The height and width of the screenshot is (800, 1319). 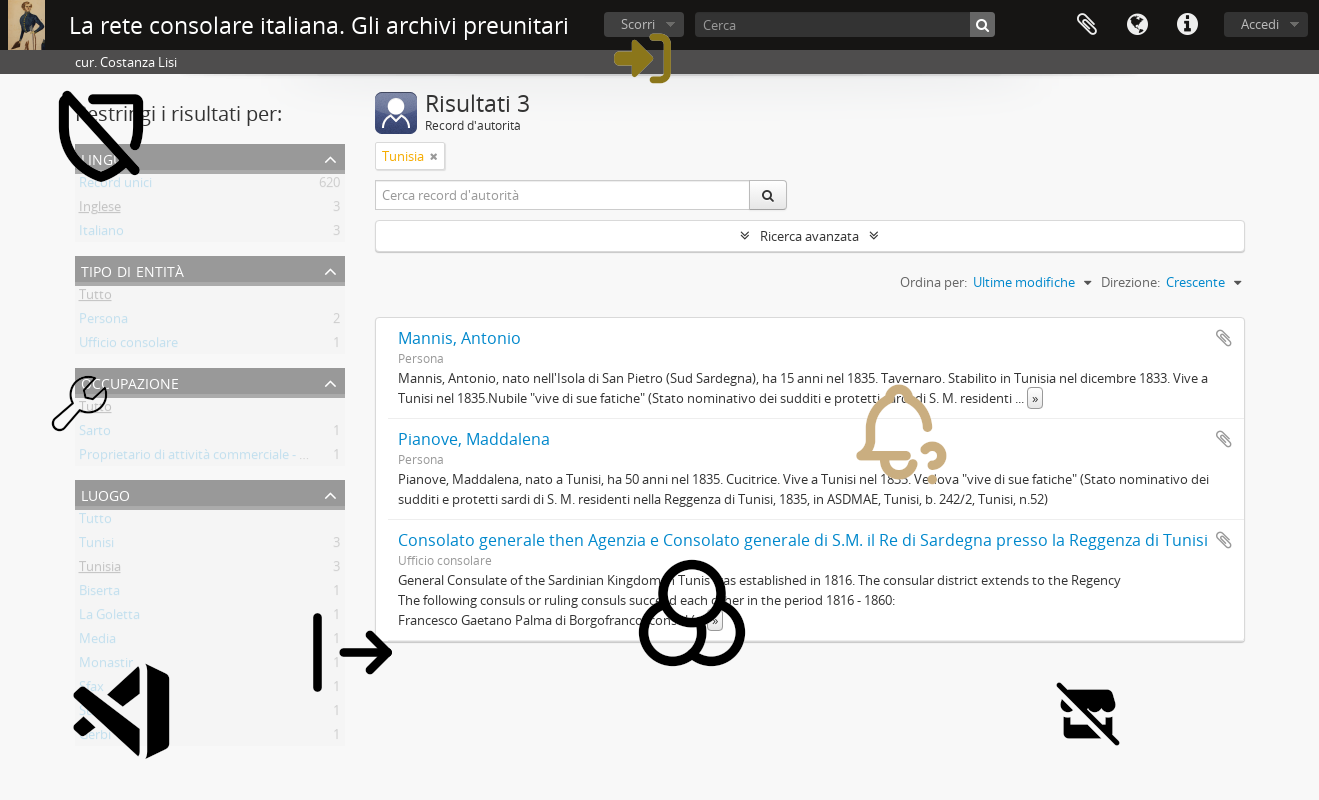 I want to click on adjust color filter settings, so click(x=692, y=613).